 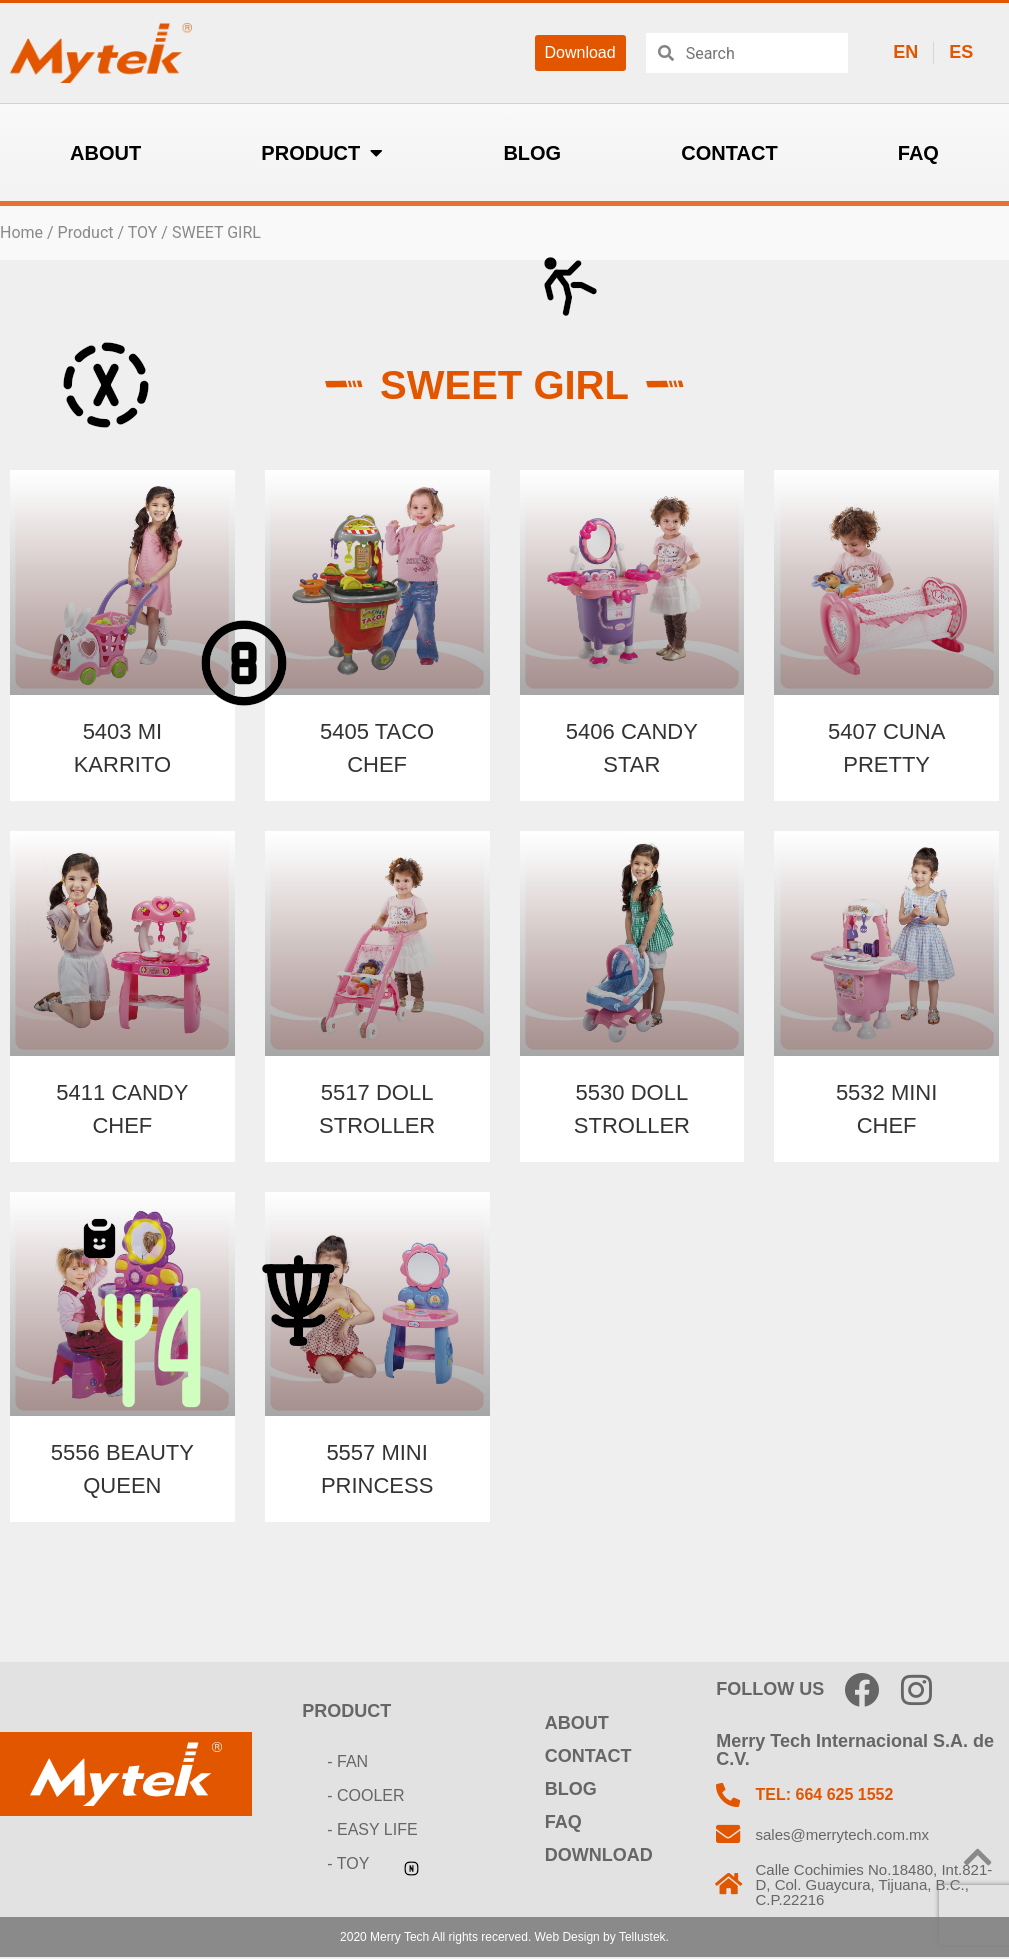 I want to click on access restaurant or dining options, so click(x=152, y=1347).